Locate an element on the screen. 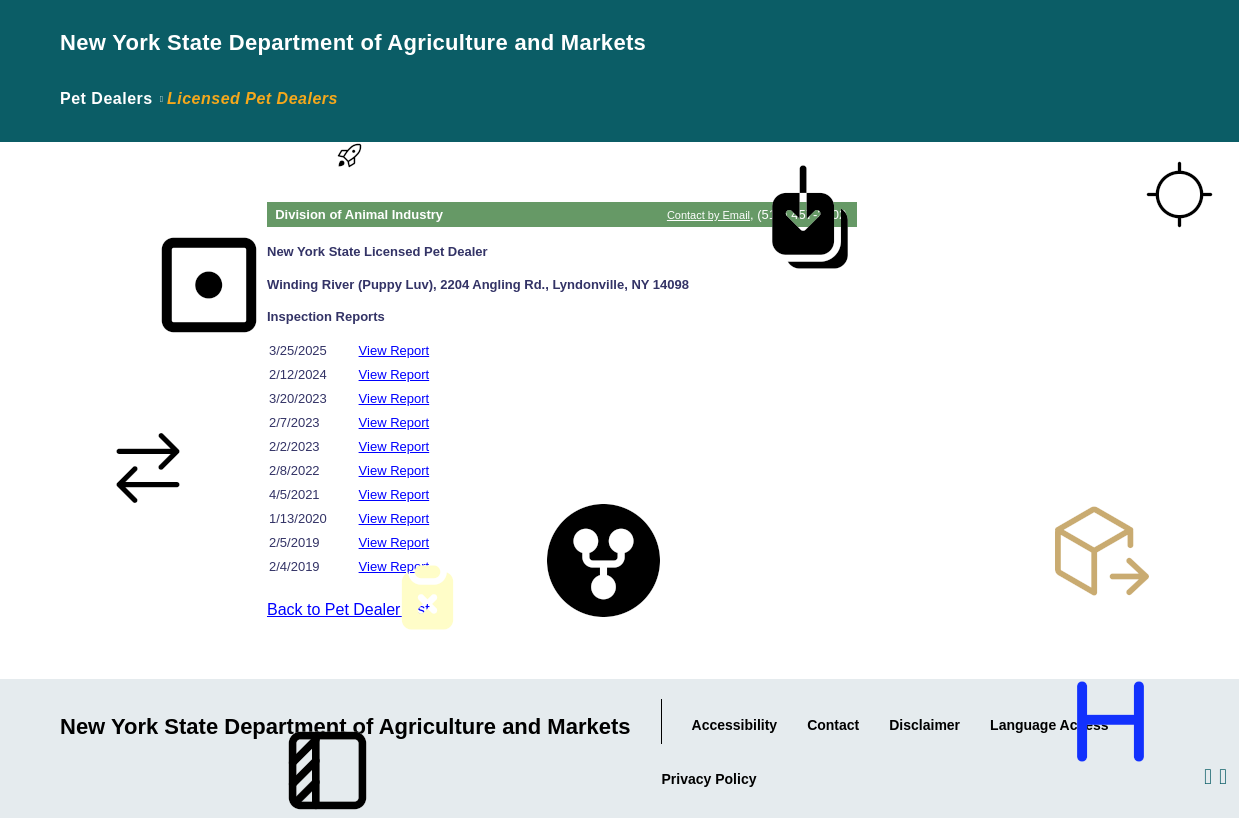 This screenshot has height=818, width=1239. clear clipboard contents is located at coordinates (427, 597).